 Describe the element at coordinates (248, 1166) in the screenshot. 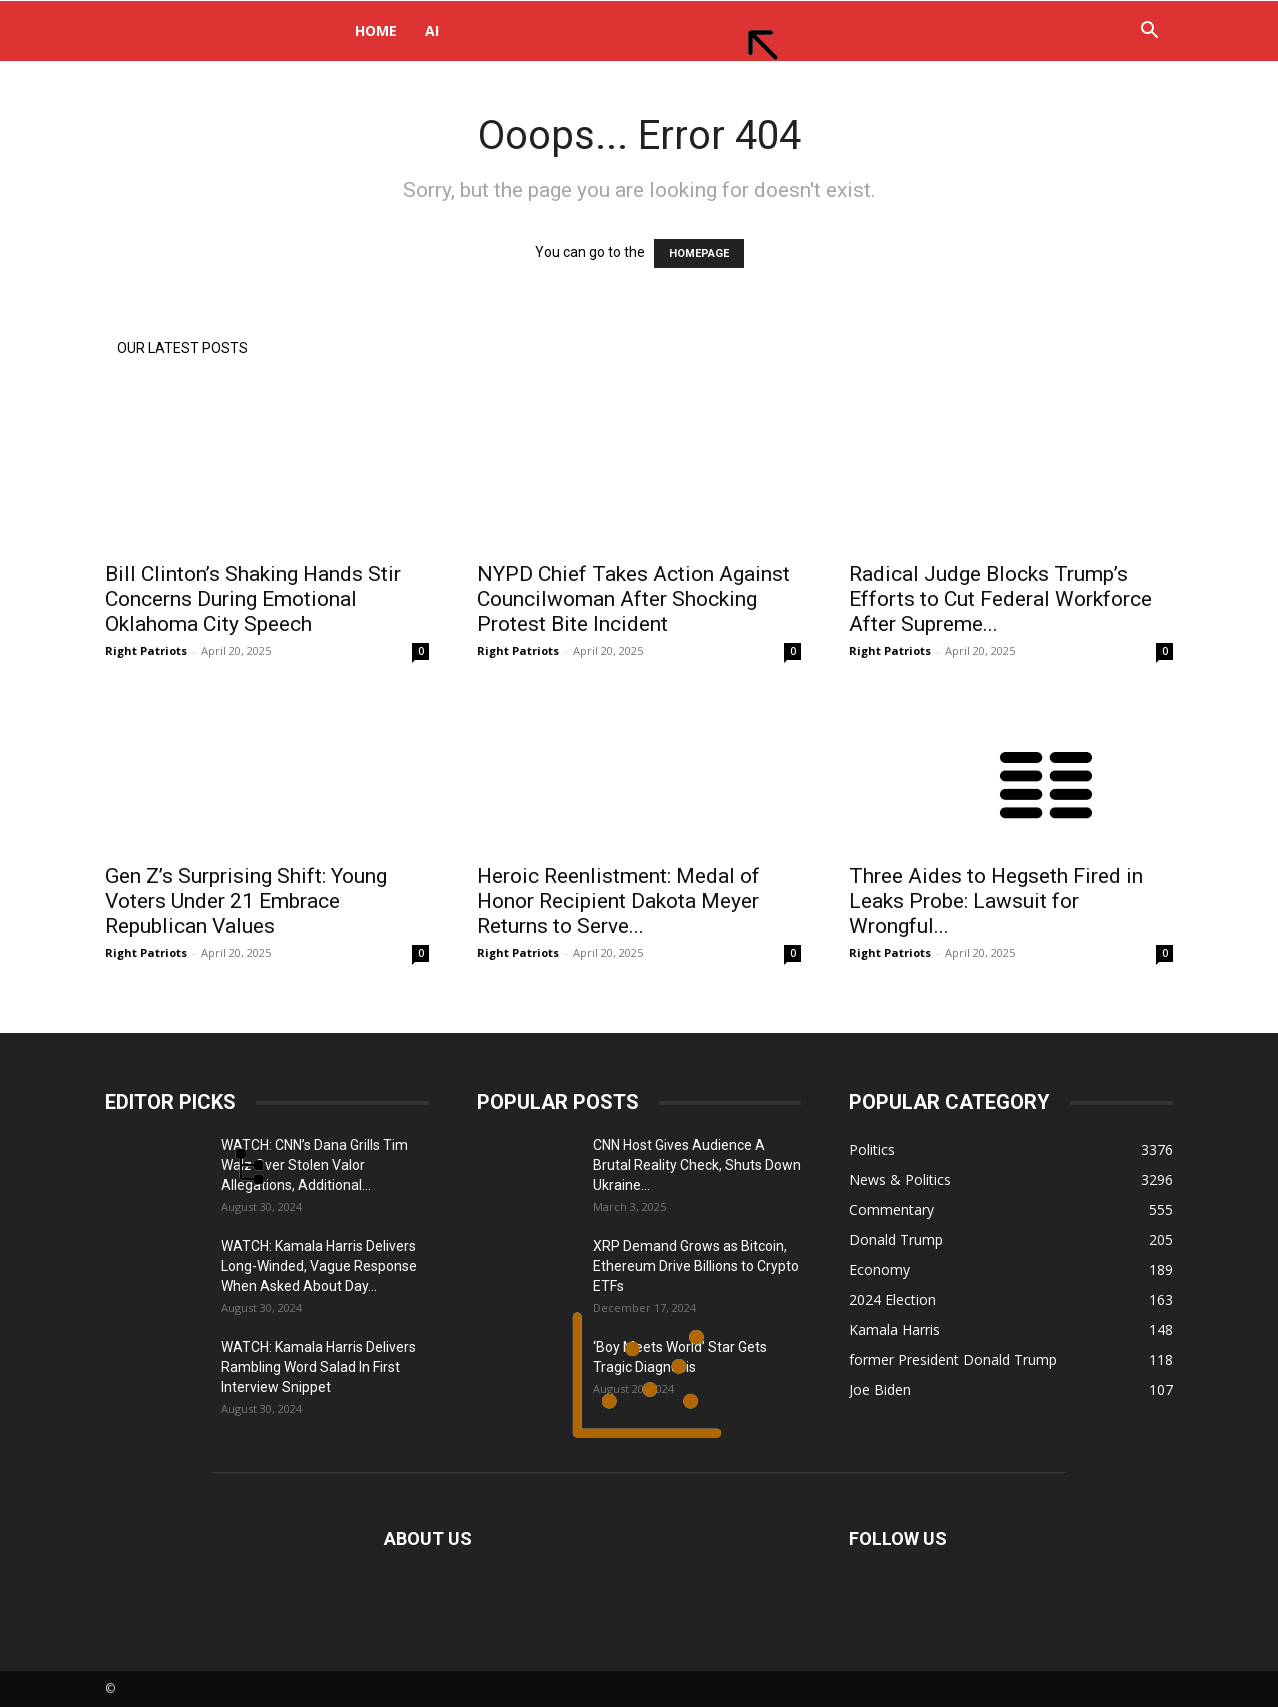

I see `view hierarchical folder structure` at that location.